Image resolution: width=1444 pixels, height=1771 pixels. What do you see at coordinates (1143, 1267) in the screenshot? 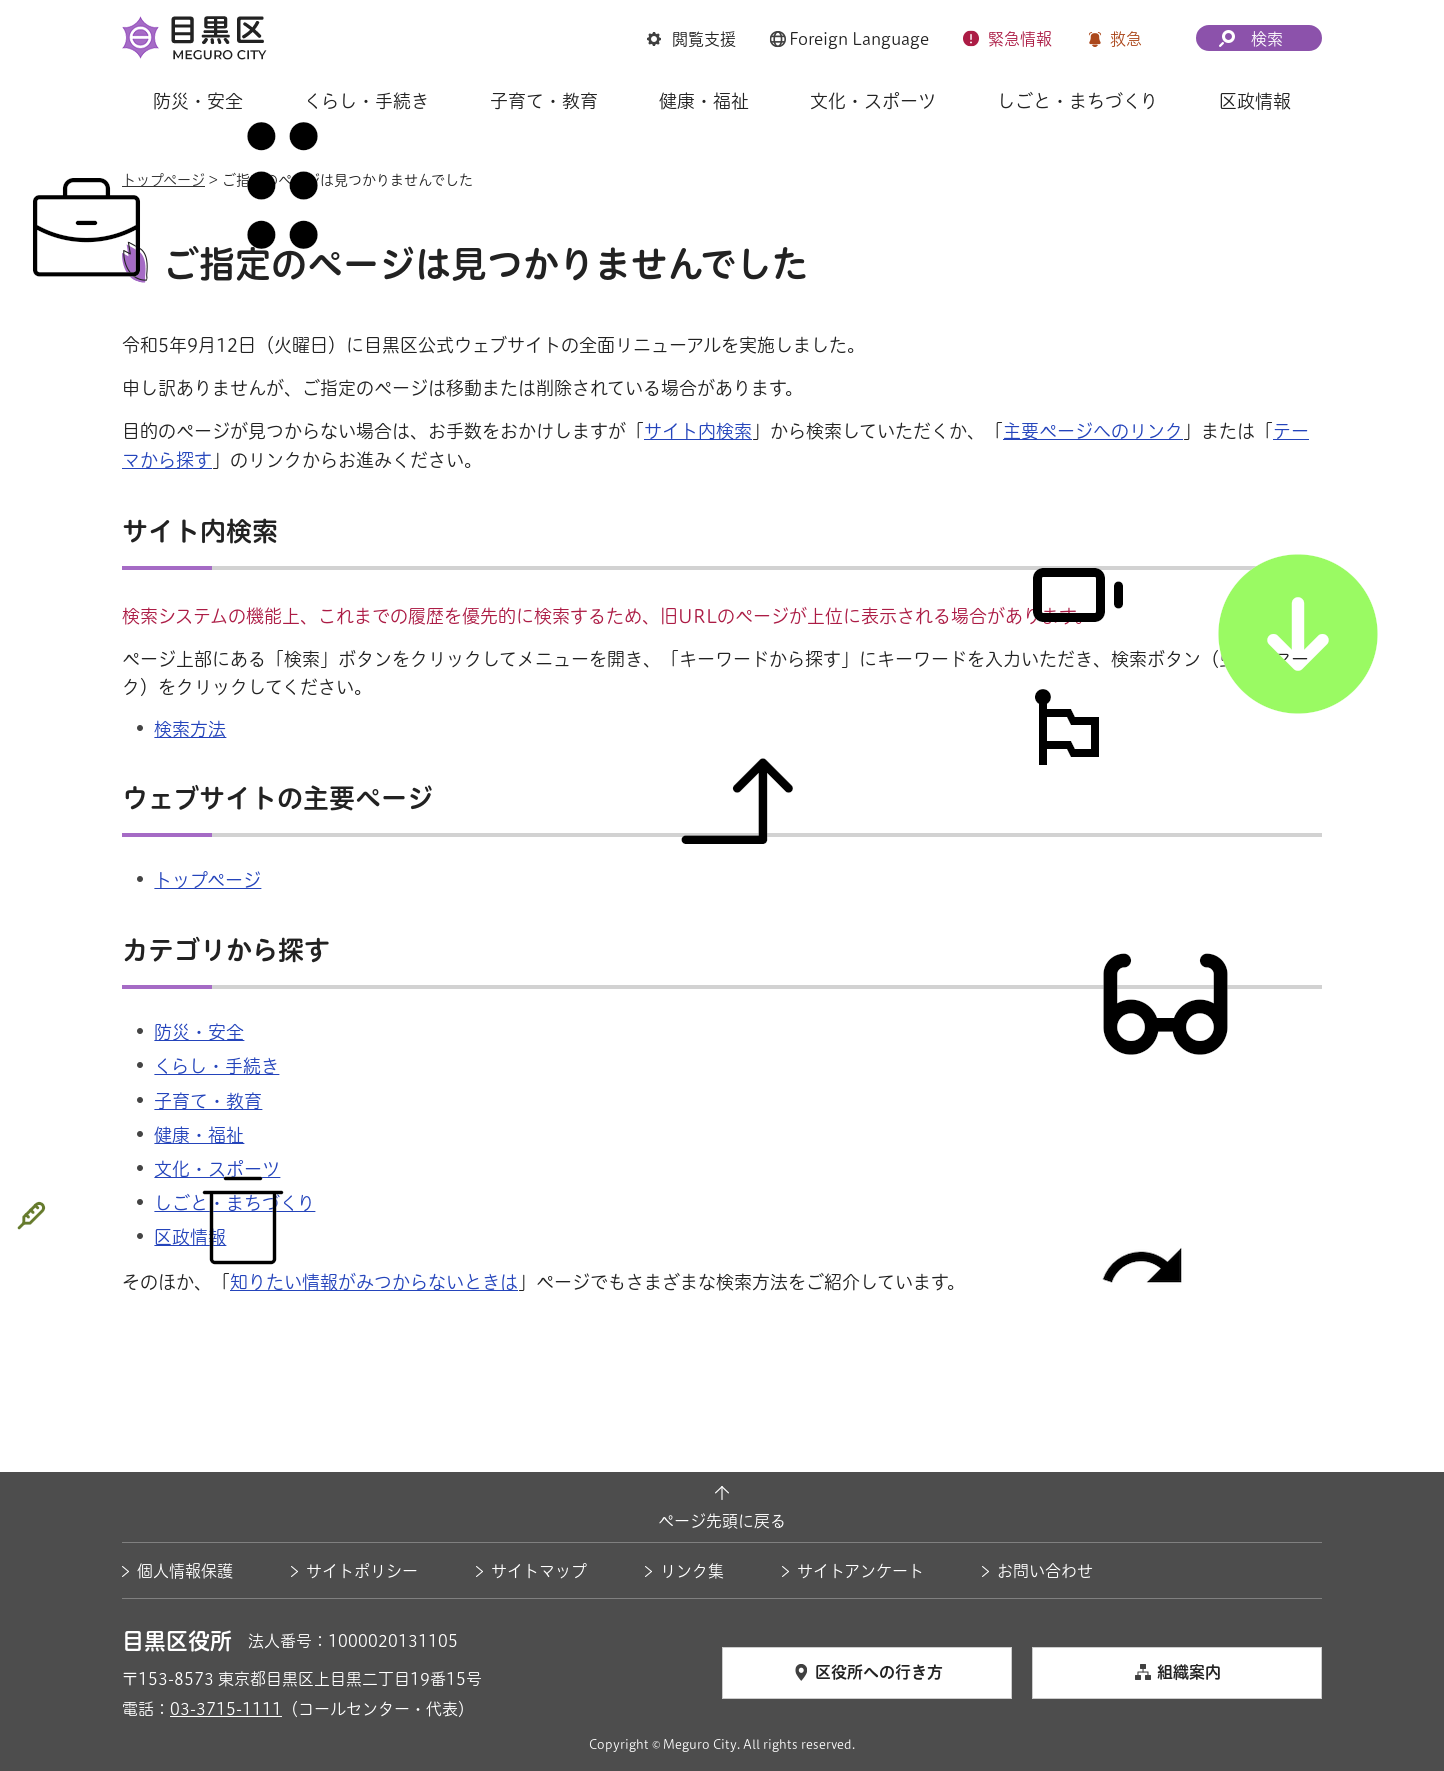
I see `redo the last undone action` at bounding box center [1143, 1267].